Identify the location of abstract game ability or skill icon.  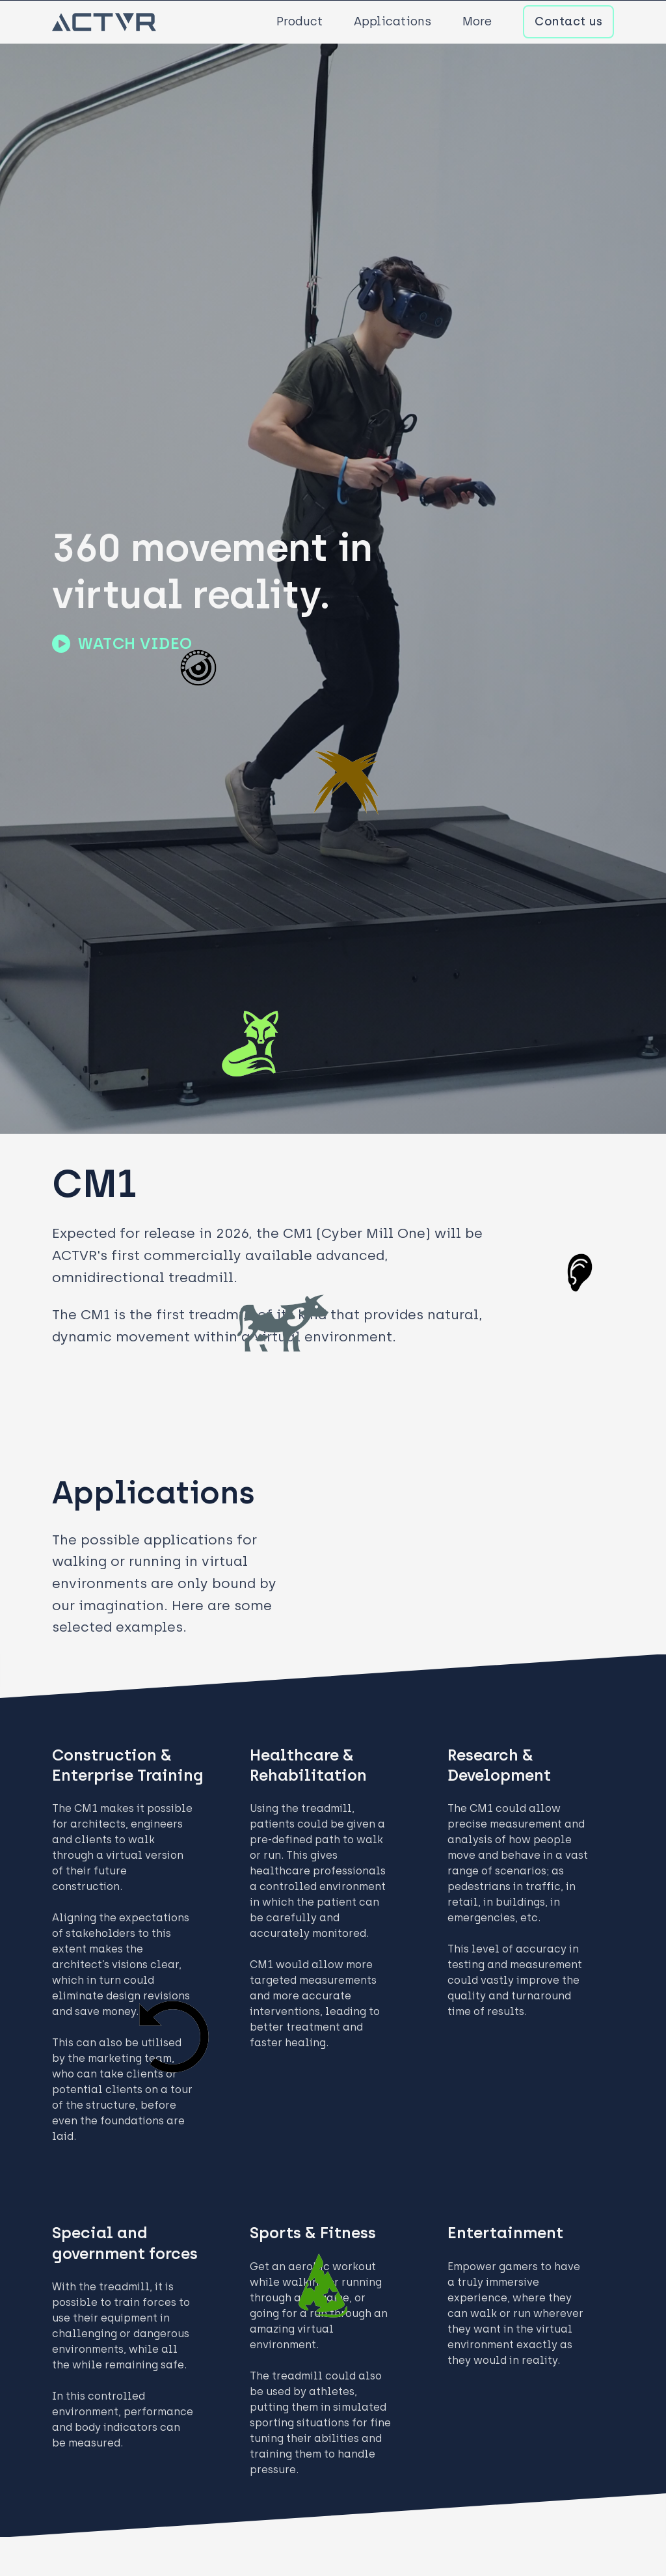
(198, 668).